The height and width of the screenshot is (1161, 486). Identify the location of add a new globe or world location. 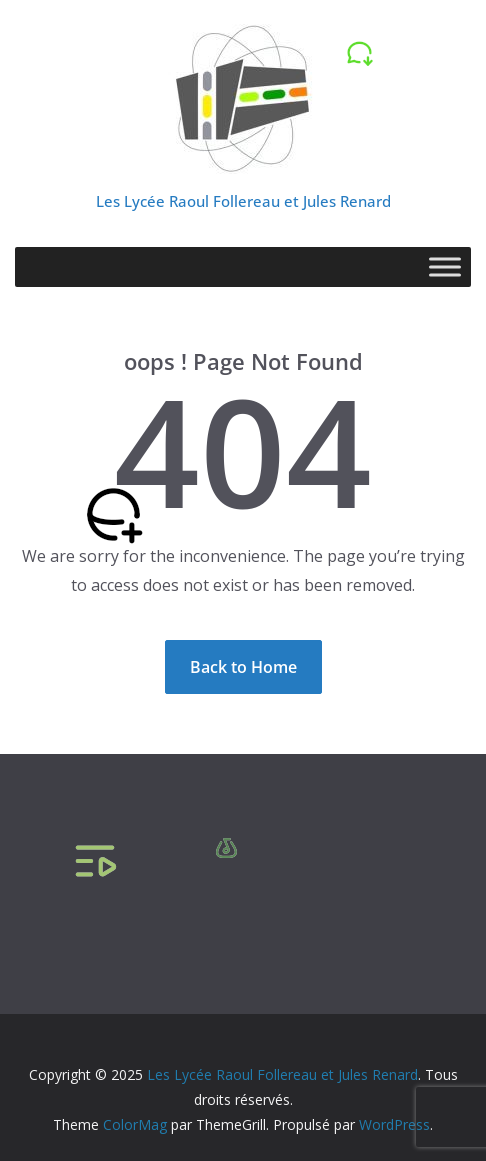
(113, 514).